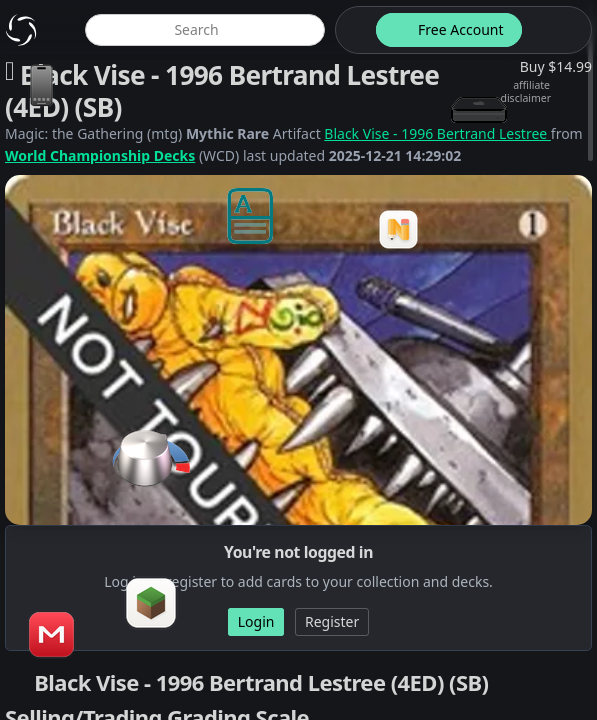 Image resolution: width=597 pixels, height=720 pixels. I want to click on scan a document or image, so click(252, 216).